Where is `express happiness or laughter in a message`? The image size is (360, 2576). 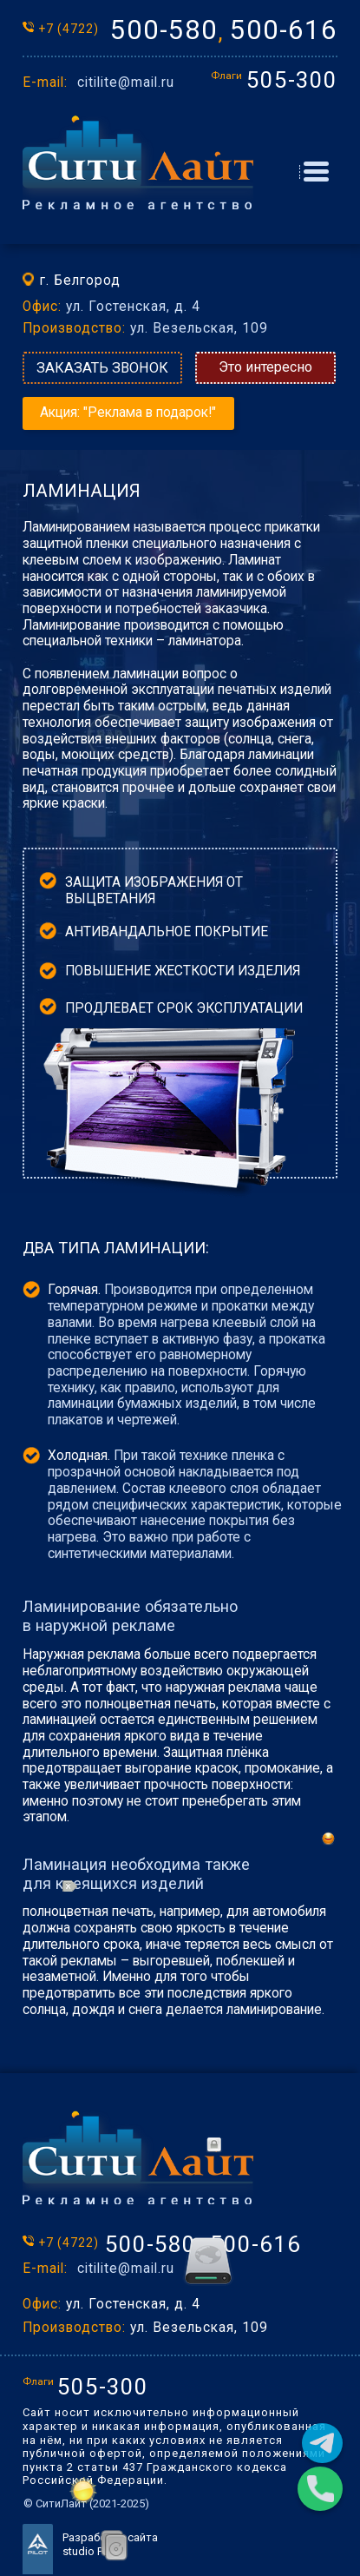 express happiness or laughter in a message is located at coordinates (328, 1839).